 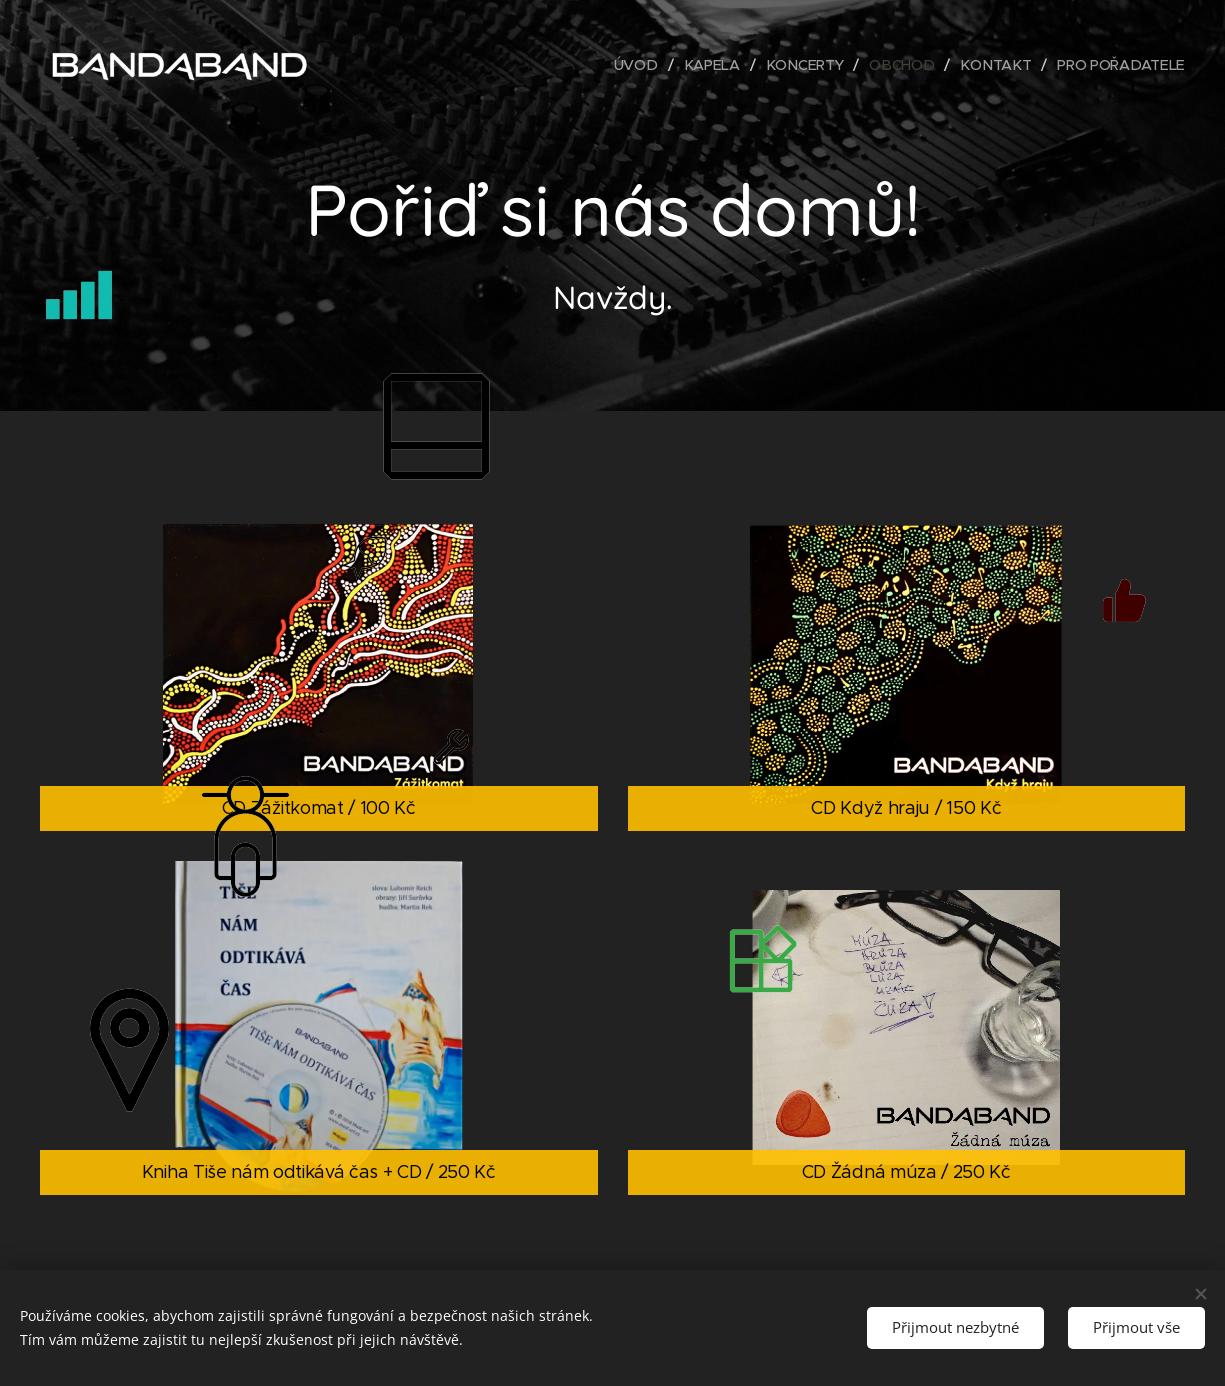 I want to click on indicates cellular network signal strength, so click(x=79, y=295).